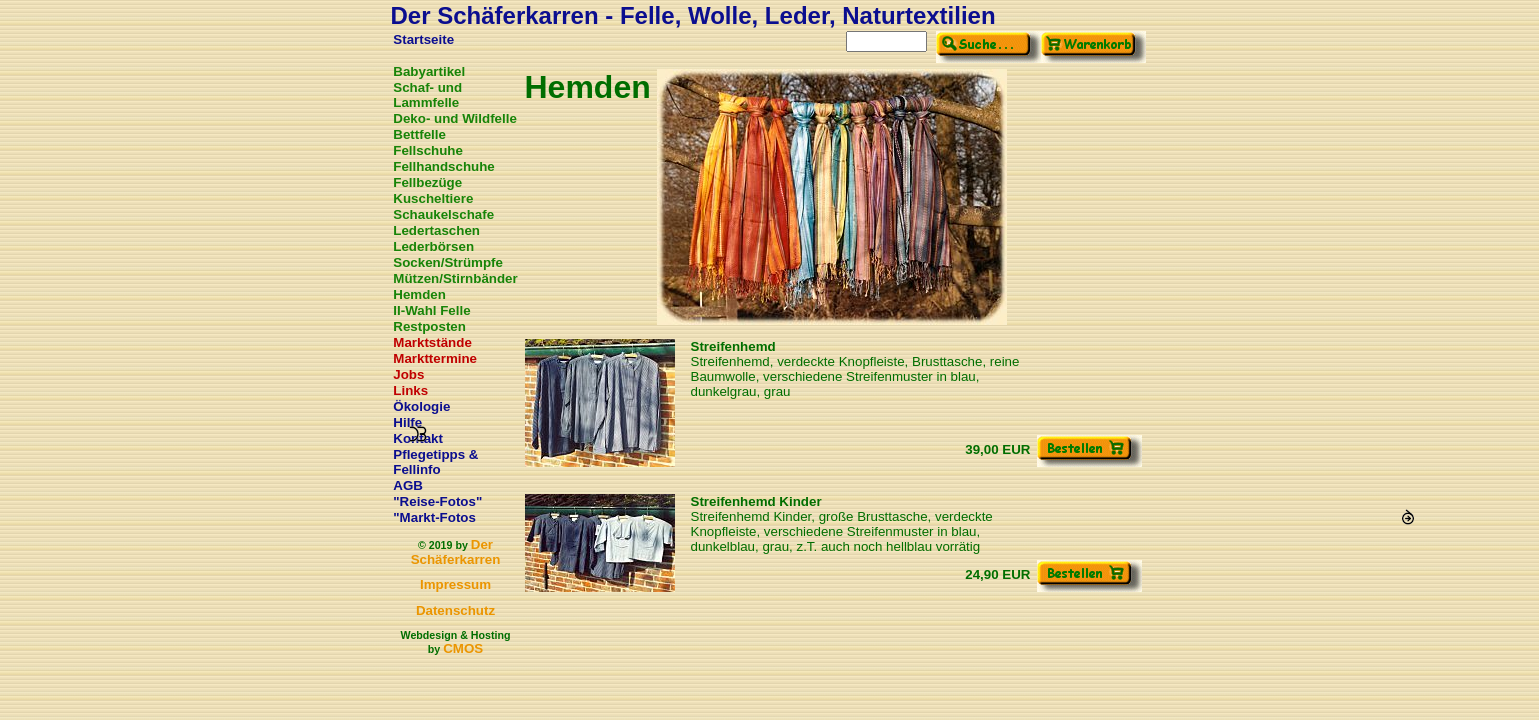  What do you see at coordinates (1408, 517) in the screenshot?
I see `navigate to Doctrine PHP library documentation` at bounding box center [1408, 517].